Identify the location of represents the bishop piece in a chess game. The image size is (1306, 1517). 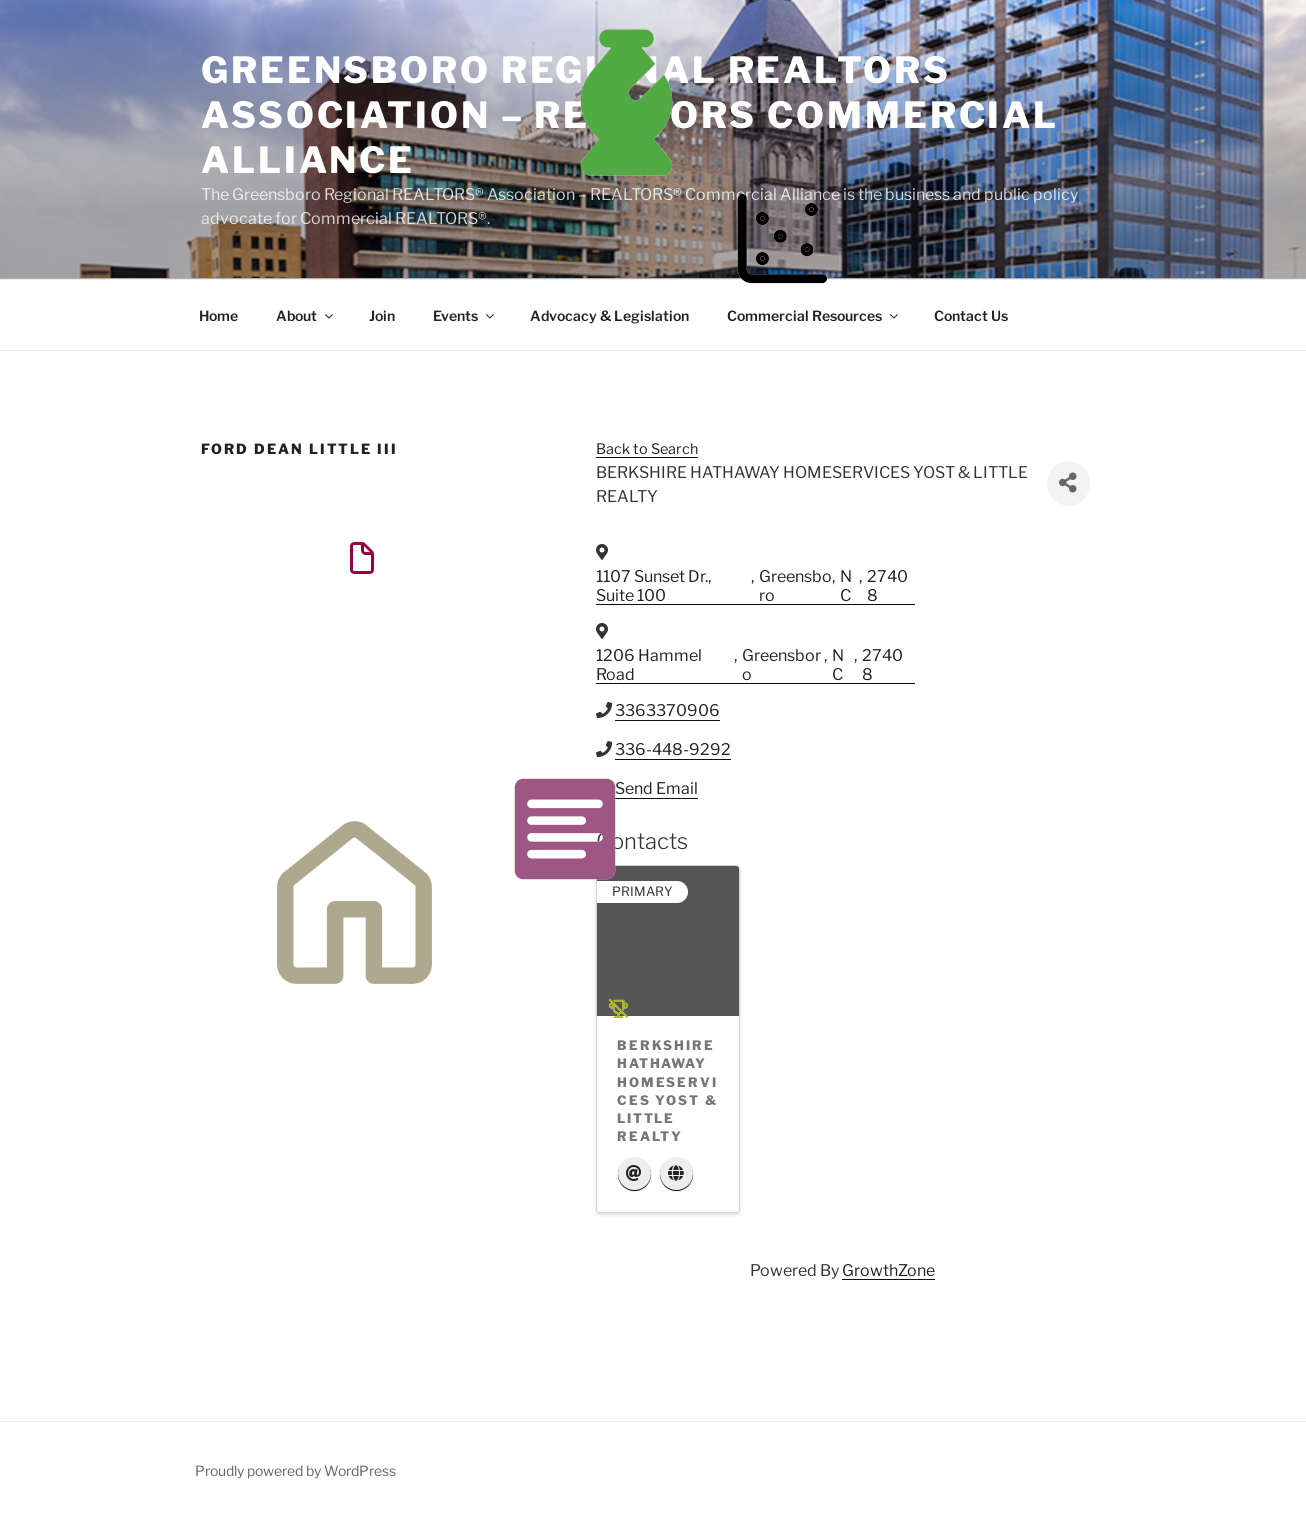
(626, 102).